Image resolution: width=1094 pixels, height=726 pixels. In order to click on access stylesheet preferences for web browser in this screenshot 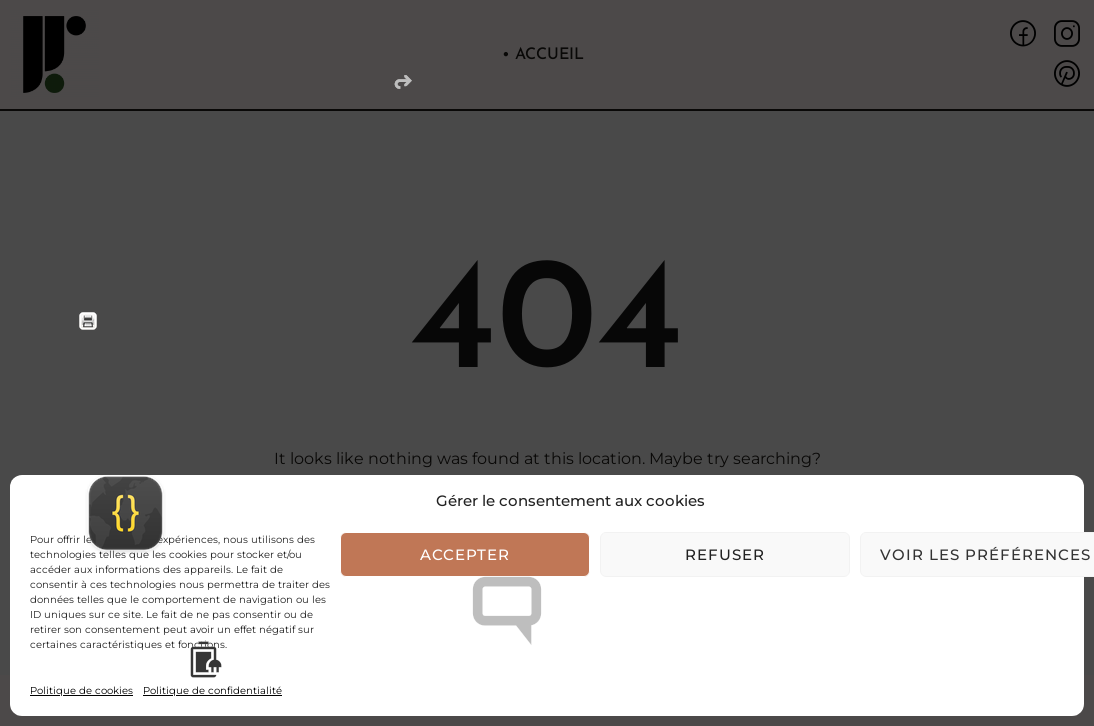, I will do `click(125, 514)`.